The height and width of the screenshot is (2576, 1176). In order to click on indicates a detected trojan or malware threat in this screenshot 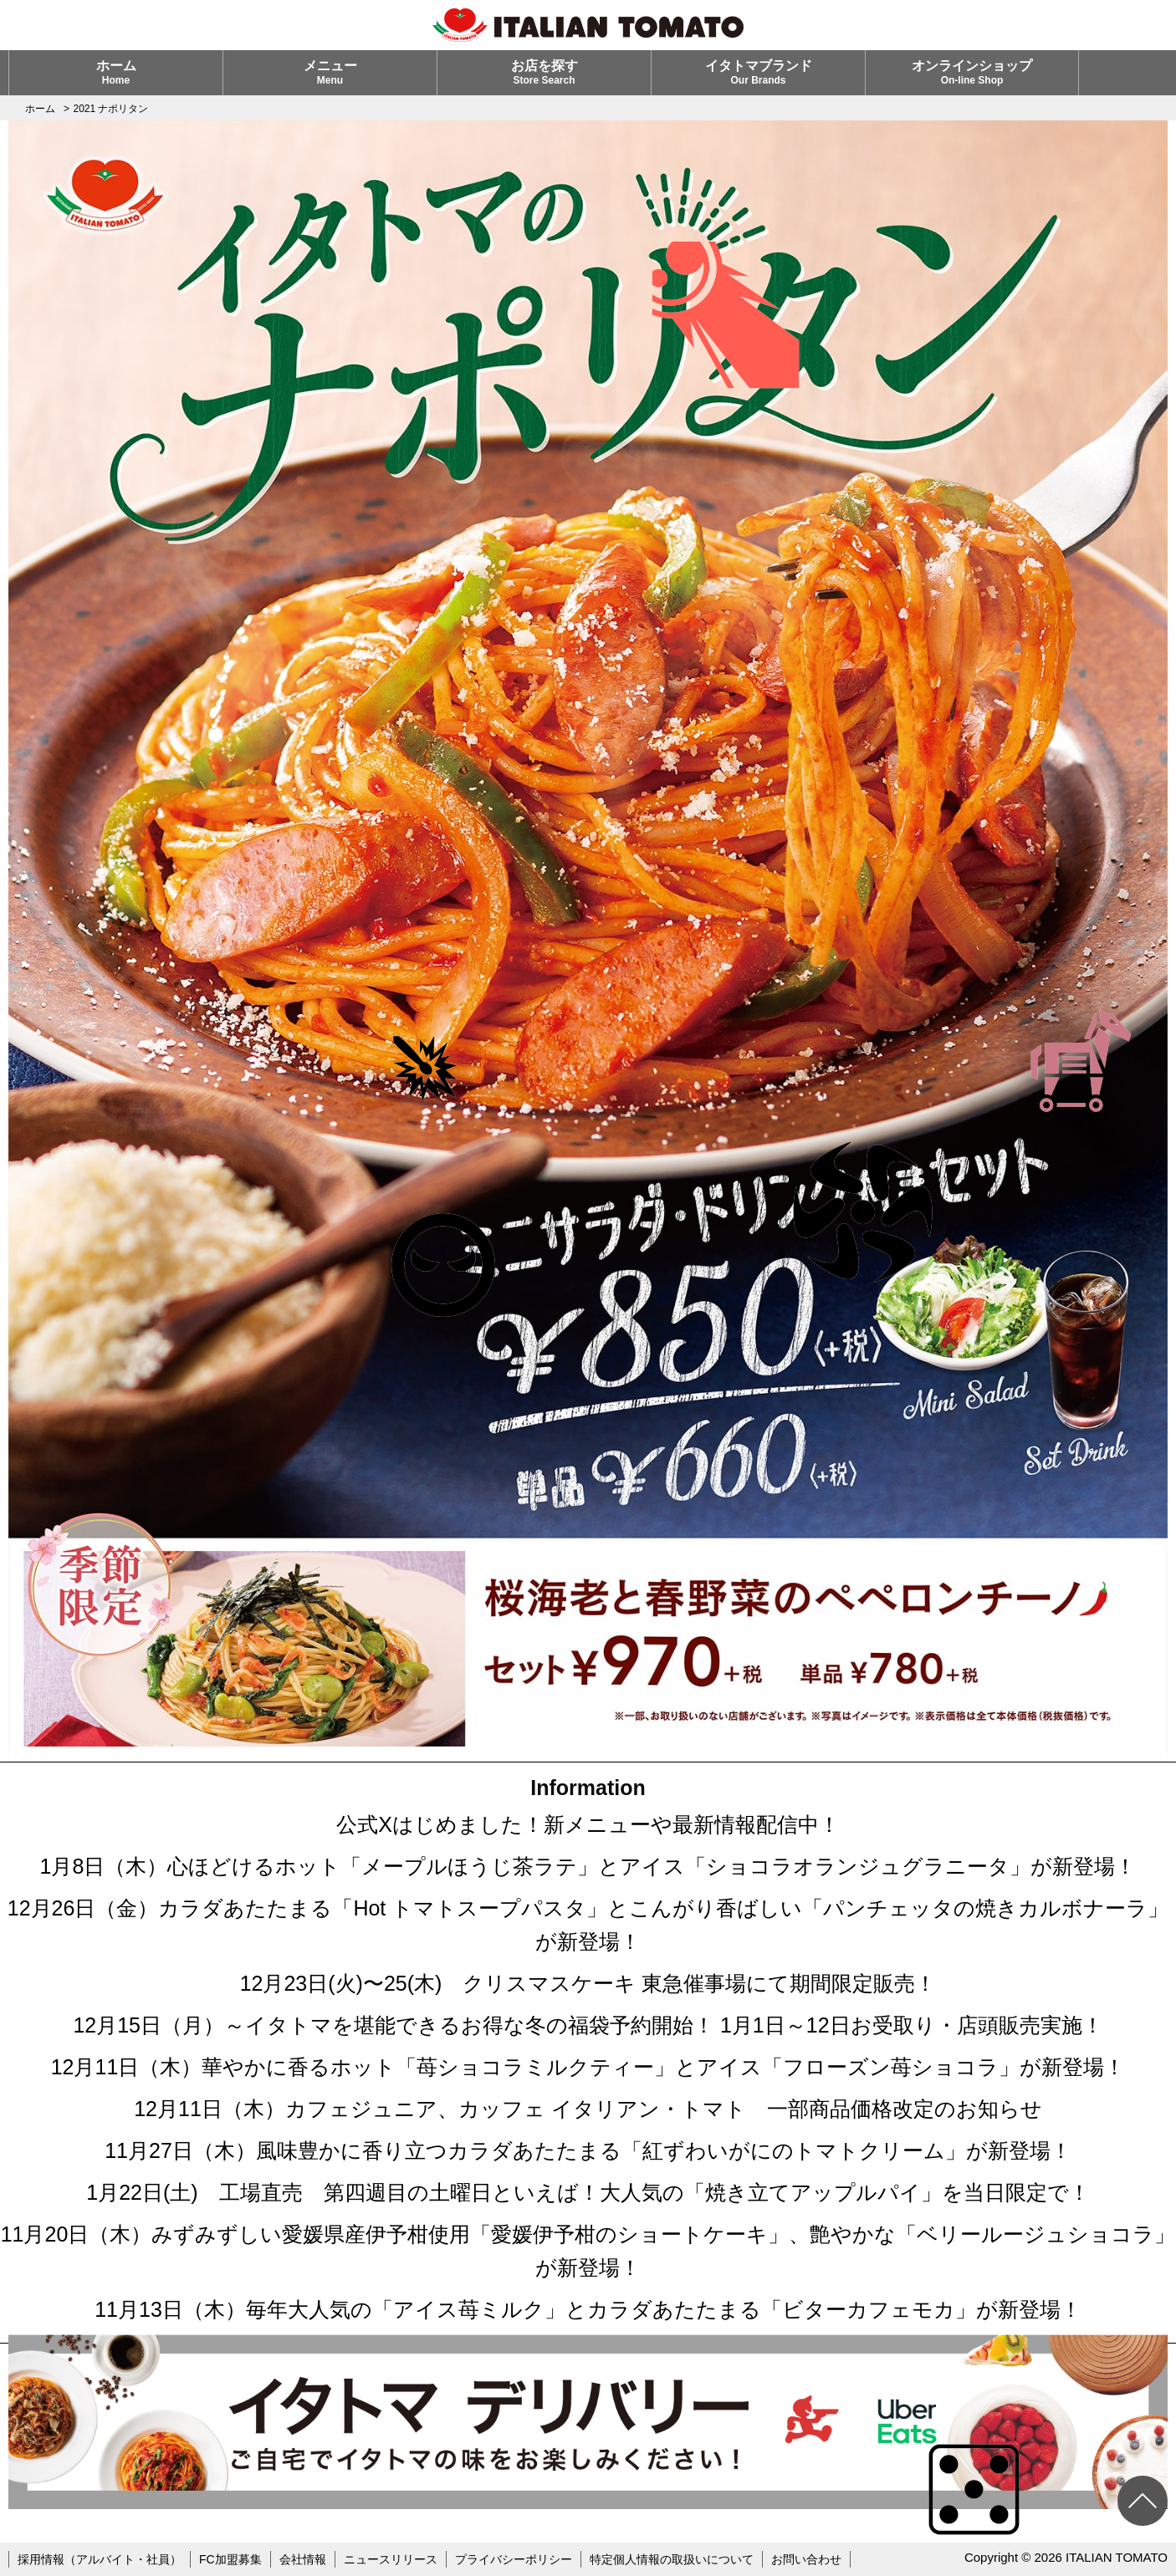, I will do `click(1081, 1060)`.